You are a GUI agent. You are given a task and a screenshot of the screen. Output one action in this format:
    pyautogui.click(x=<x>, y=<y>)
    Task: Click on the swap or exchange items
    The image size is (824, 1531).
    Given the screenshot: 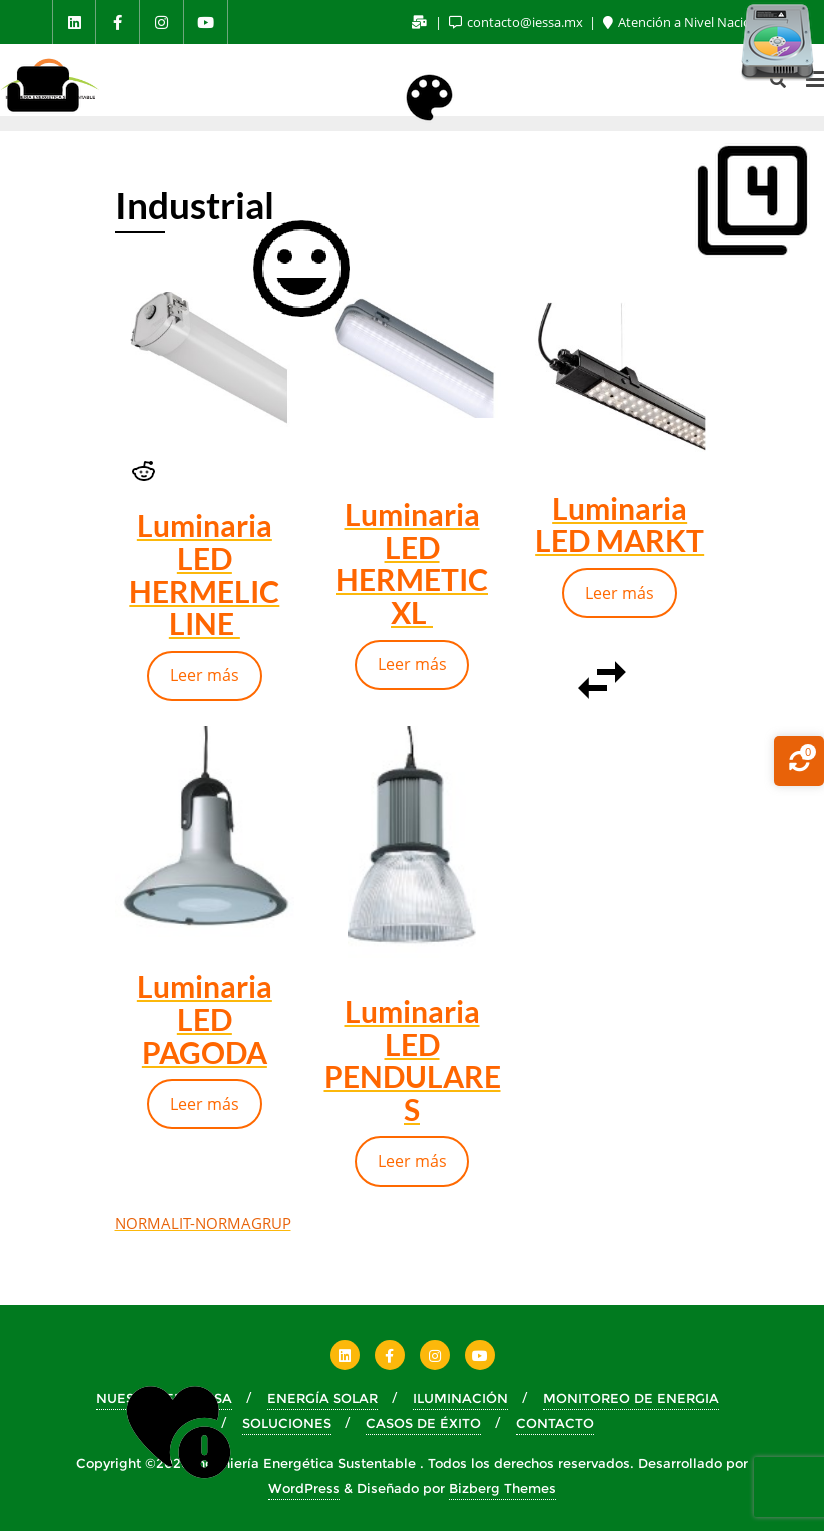 What is the action you would take?
    pyautogui.click(x=602, y=680)
    